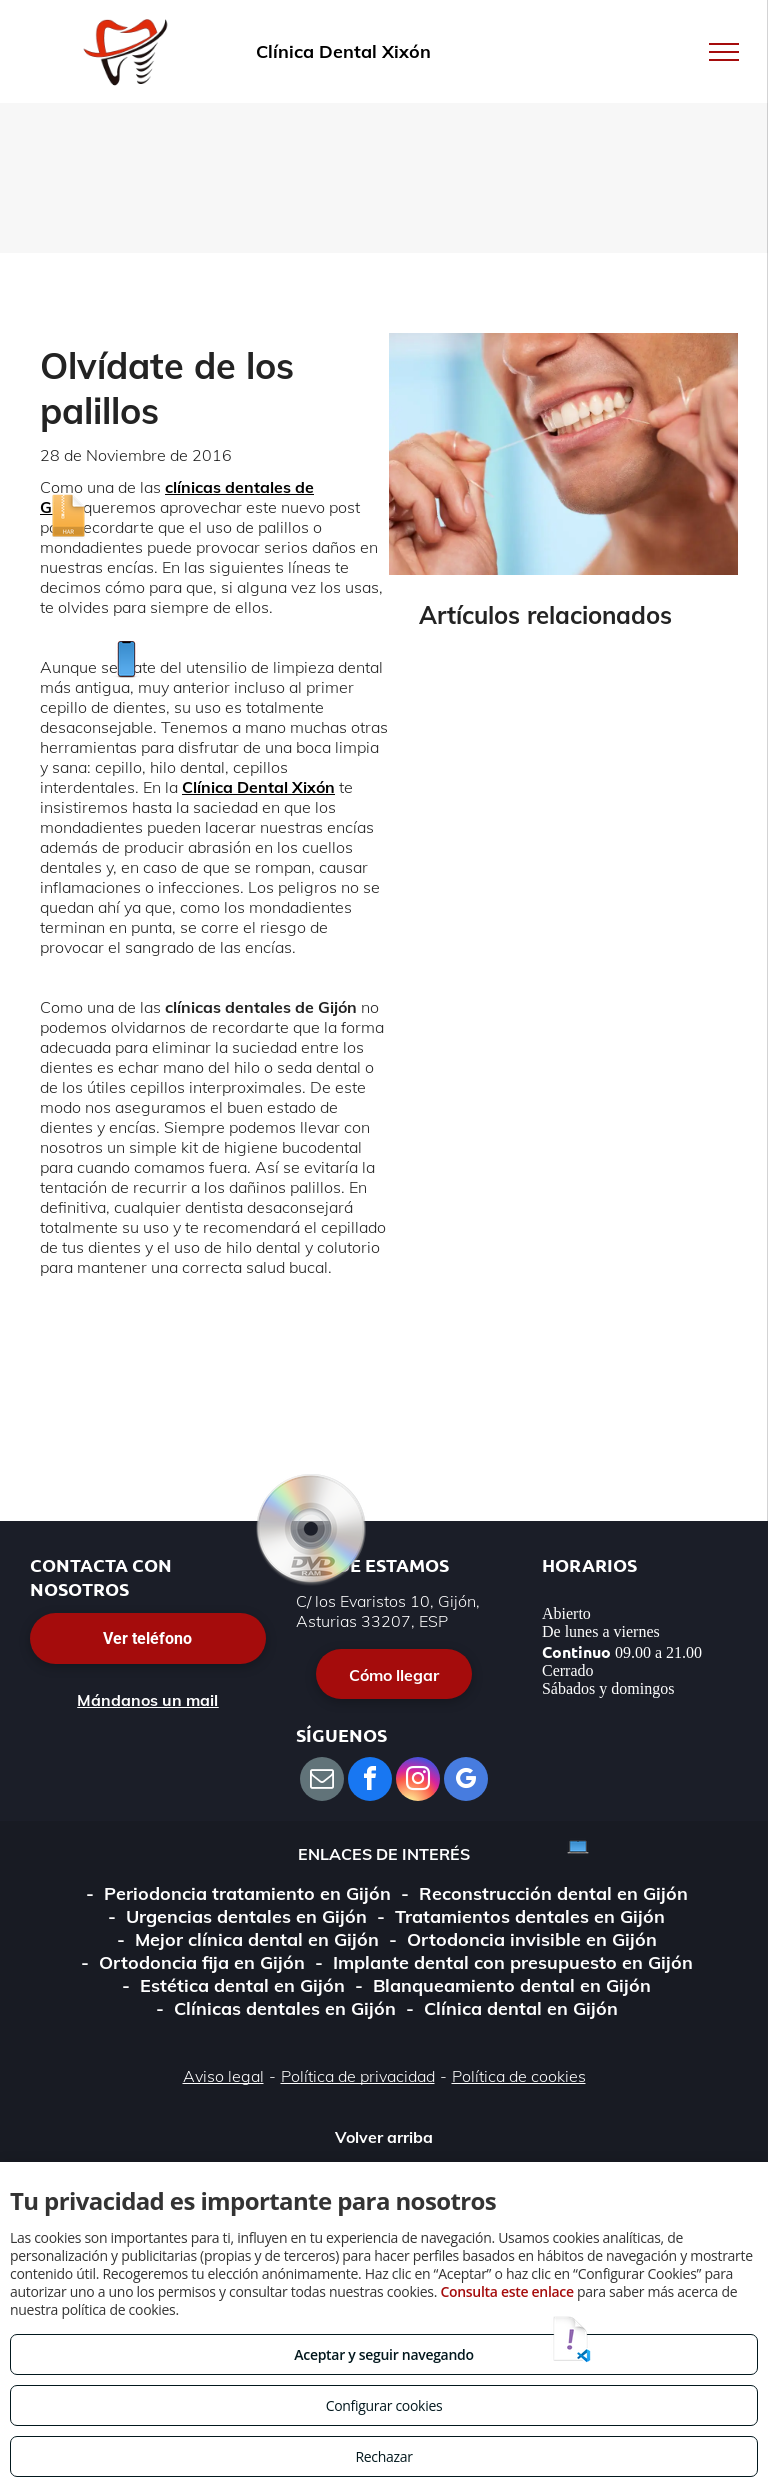 The width and height of the screenshot is (768, 2492). I want to click on yaml file type in Visual Studio Code, so click(570, 2339).